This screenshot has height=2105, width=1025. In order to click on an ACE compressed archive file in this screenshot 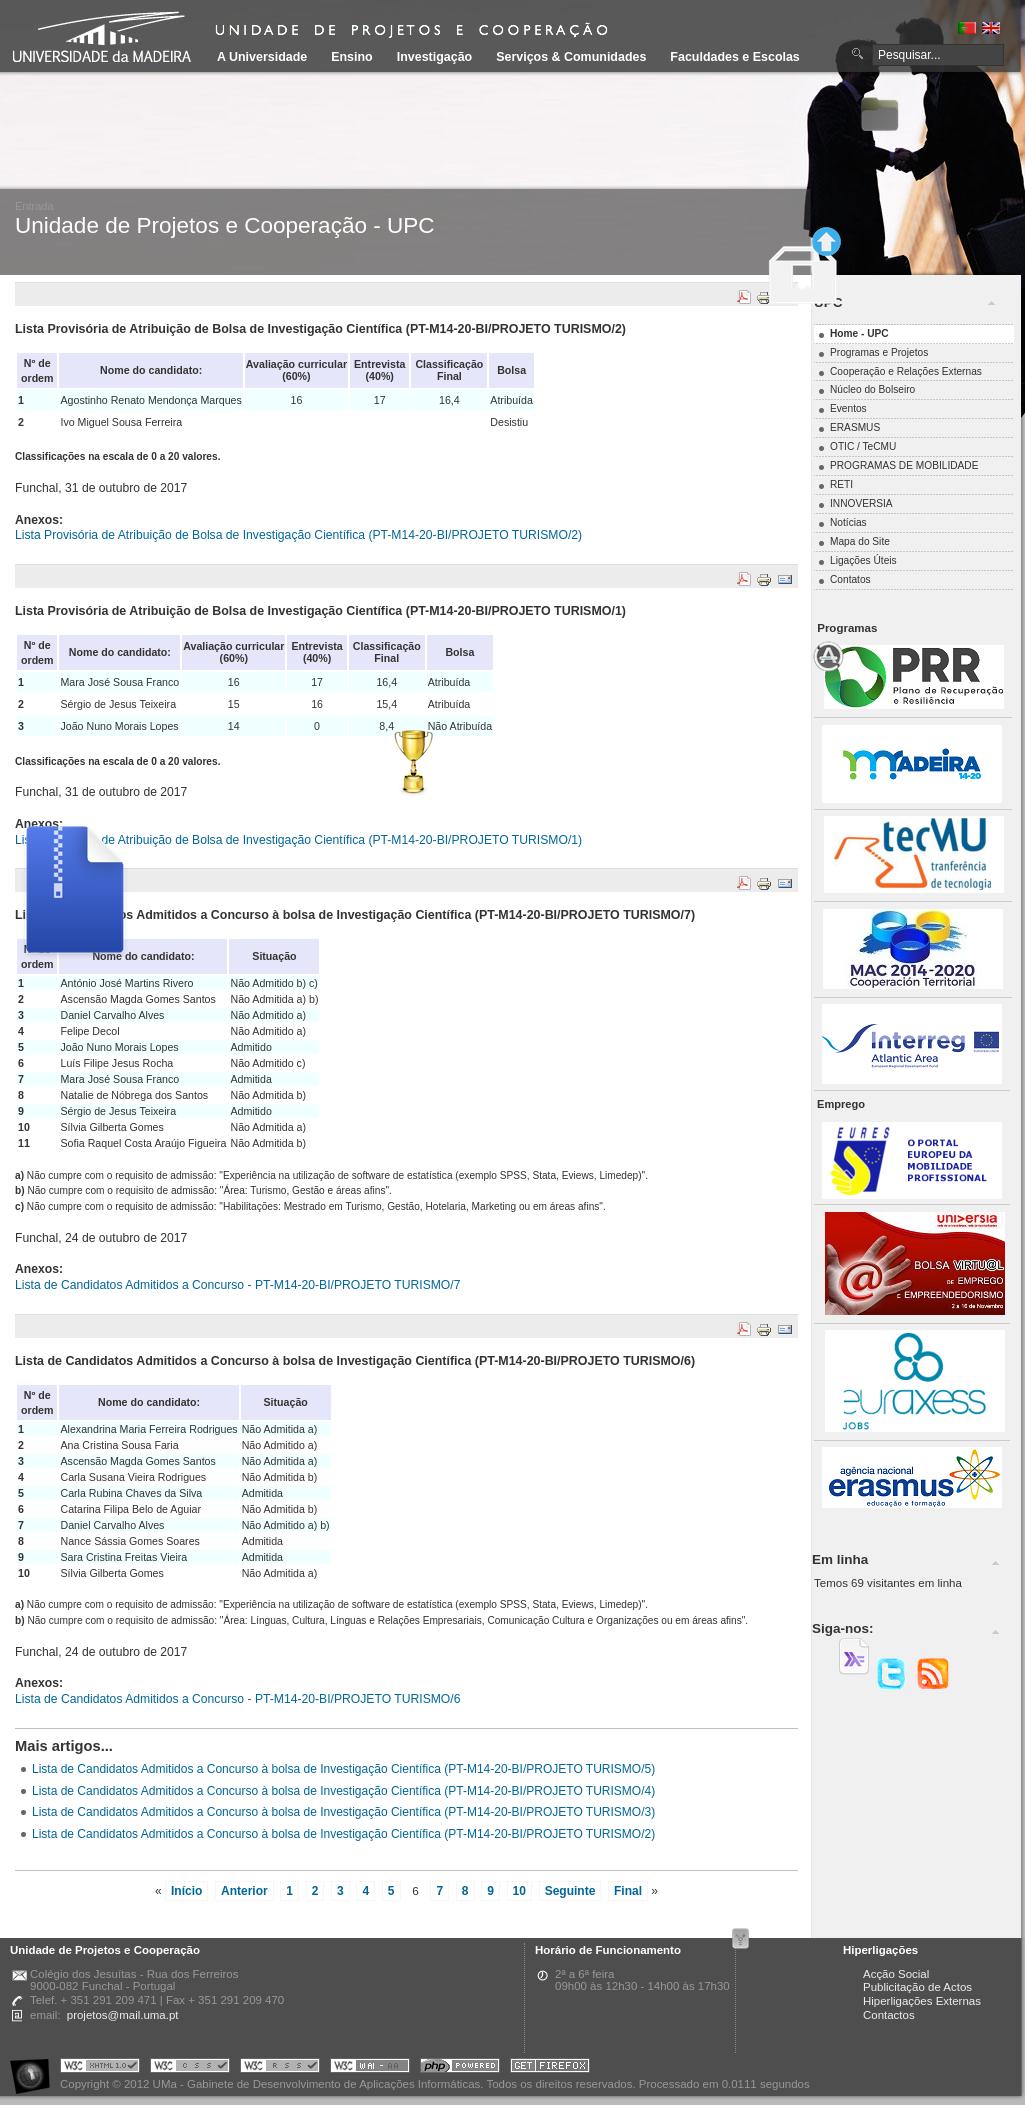, I will do `click(75, 892)`.